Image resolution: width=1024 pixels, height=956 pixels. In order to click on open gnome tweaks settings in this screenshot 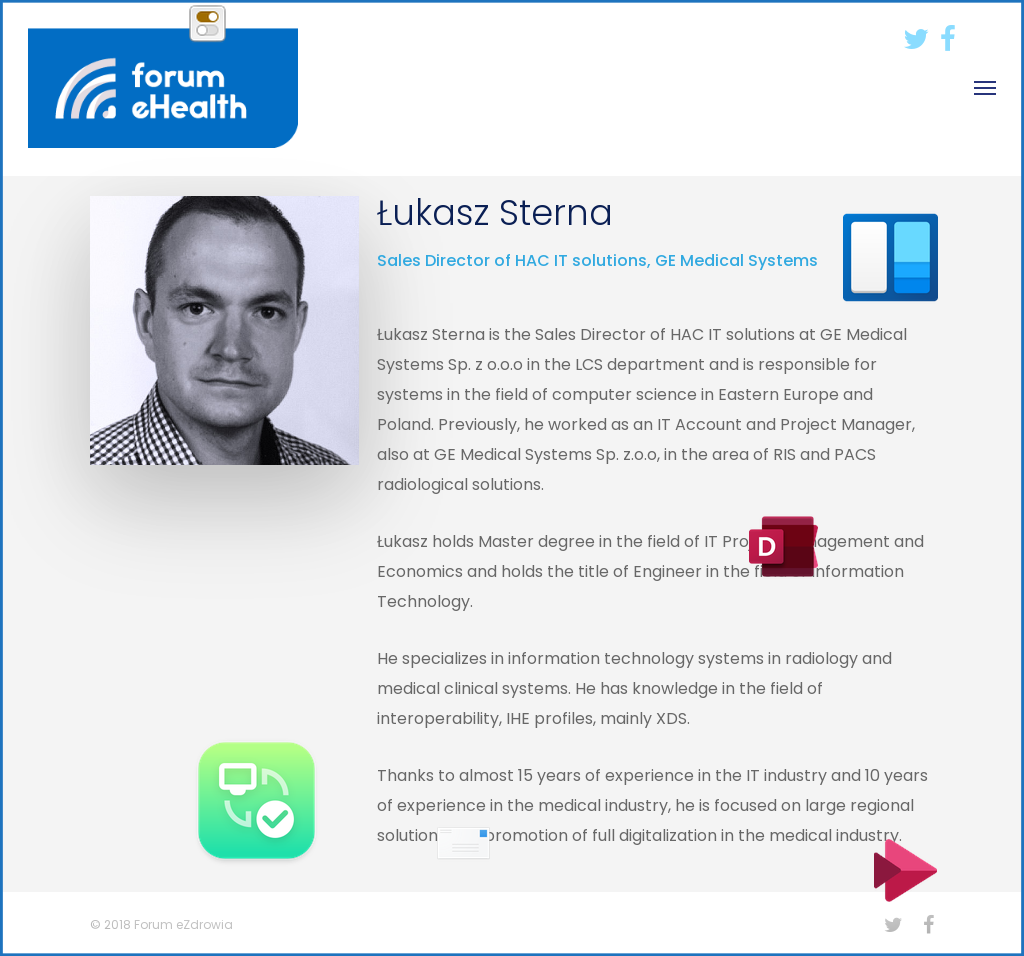, I will do `click(207, 23)`.